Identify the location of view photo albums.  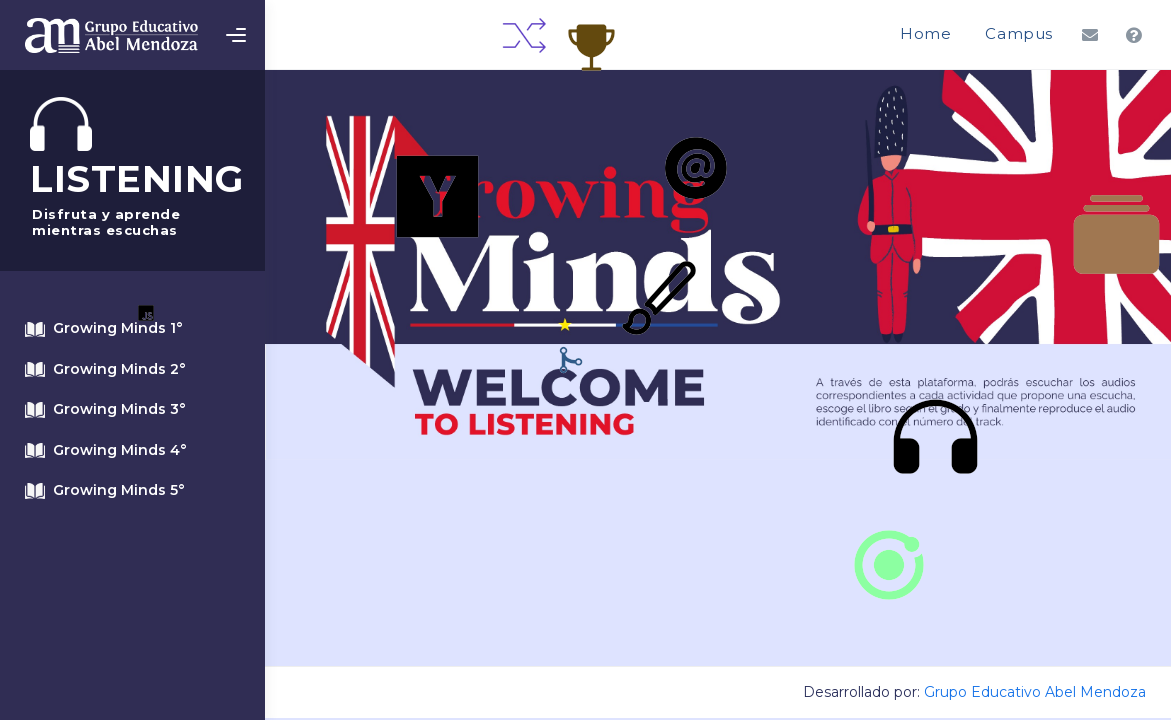
(1116, 234).